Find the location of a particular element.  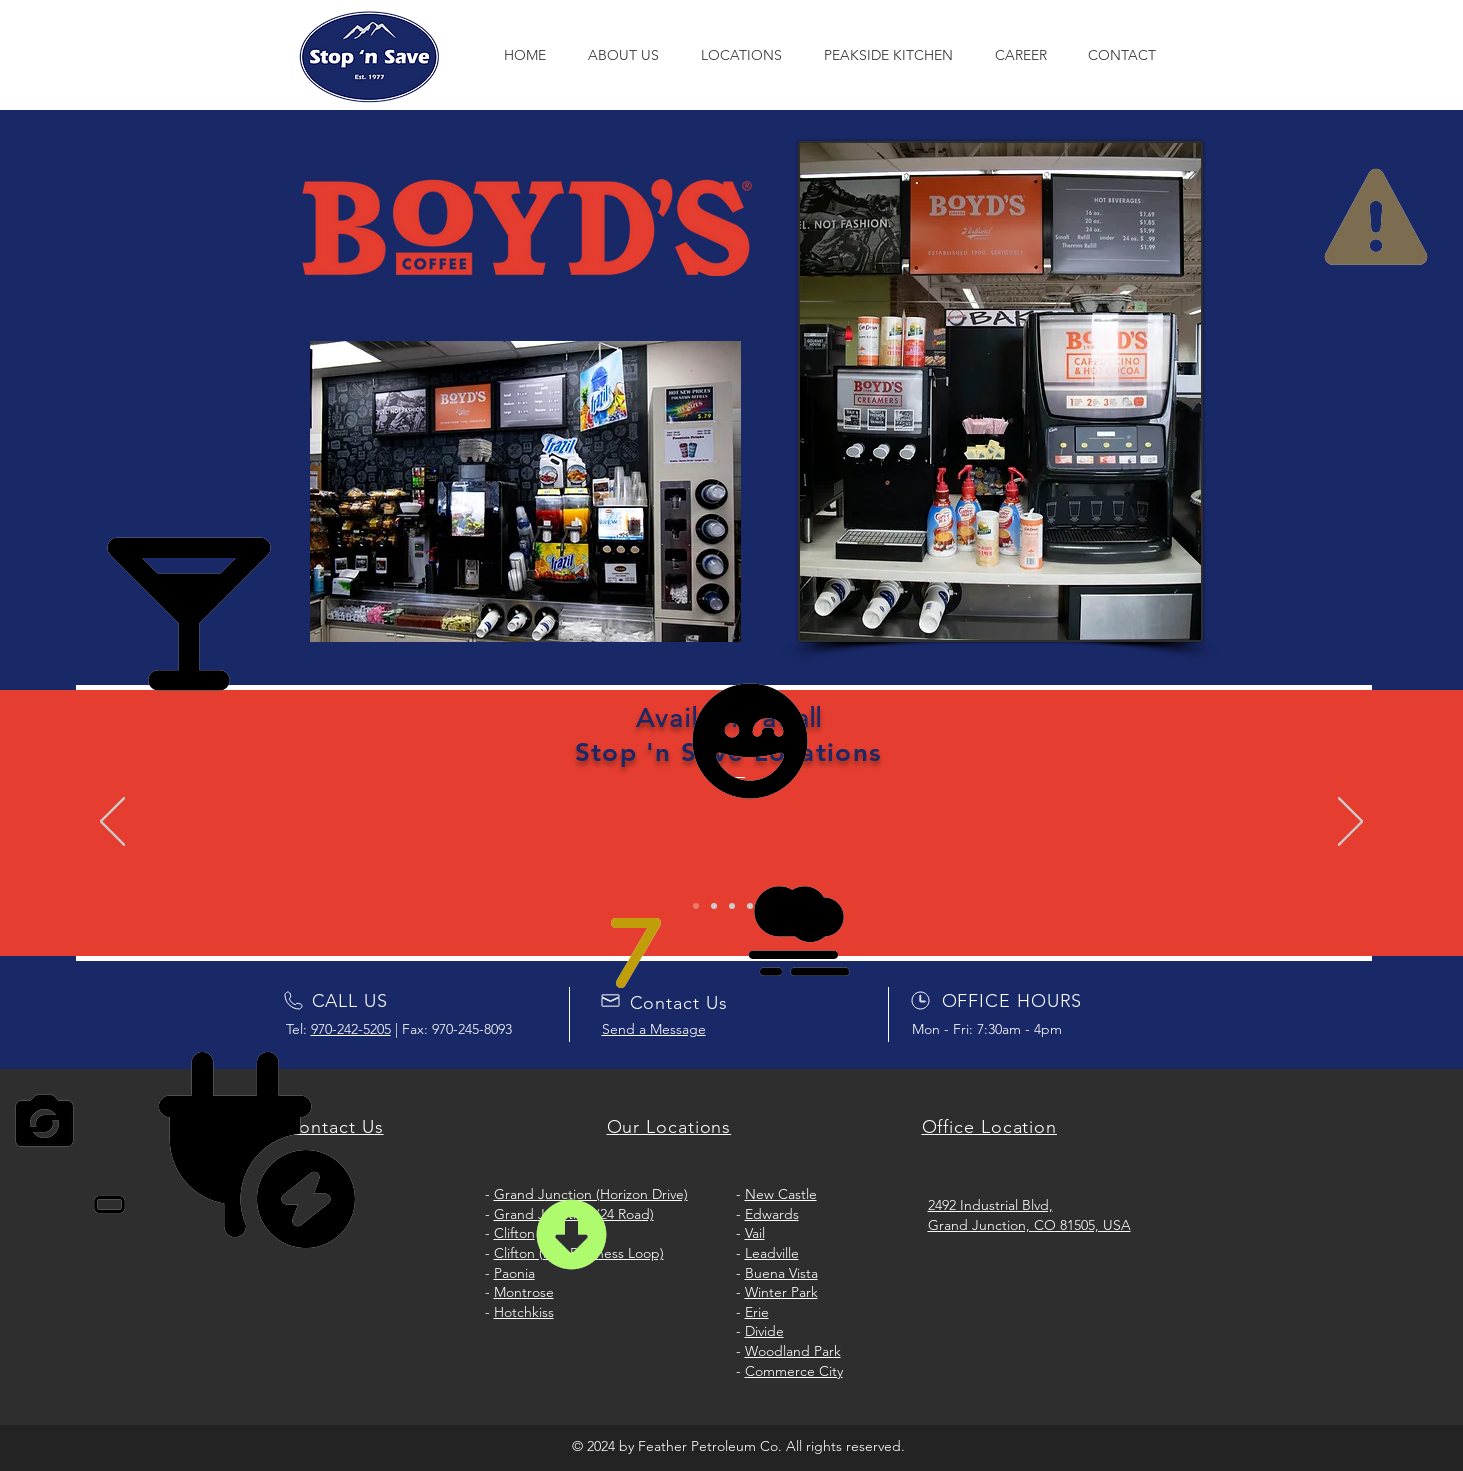

view bar or cocktail menu is located at coordinates (189, 609).